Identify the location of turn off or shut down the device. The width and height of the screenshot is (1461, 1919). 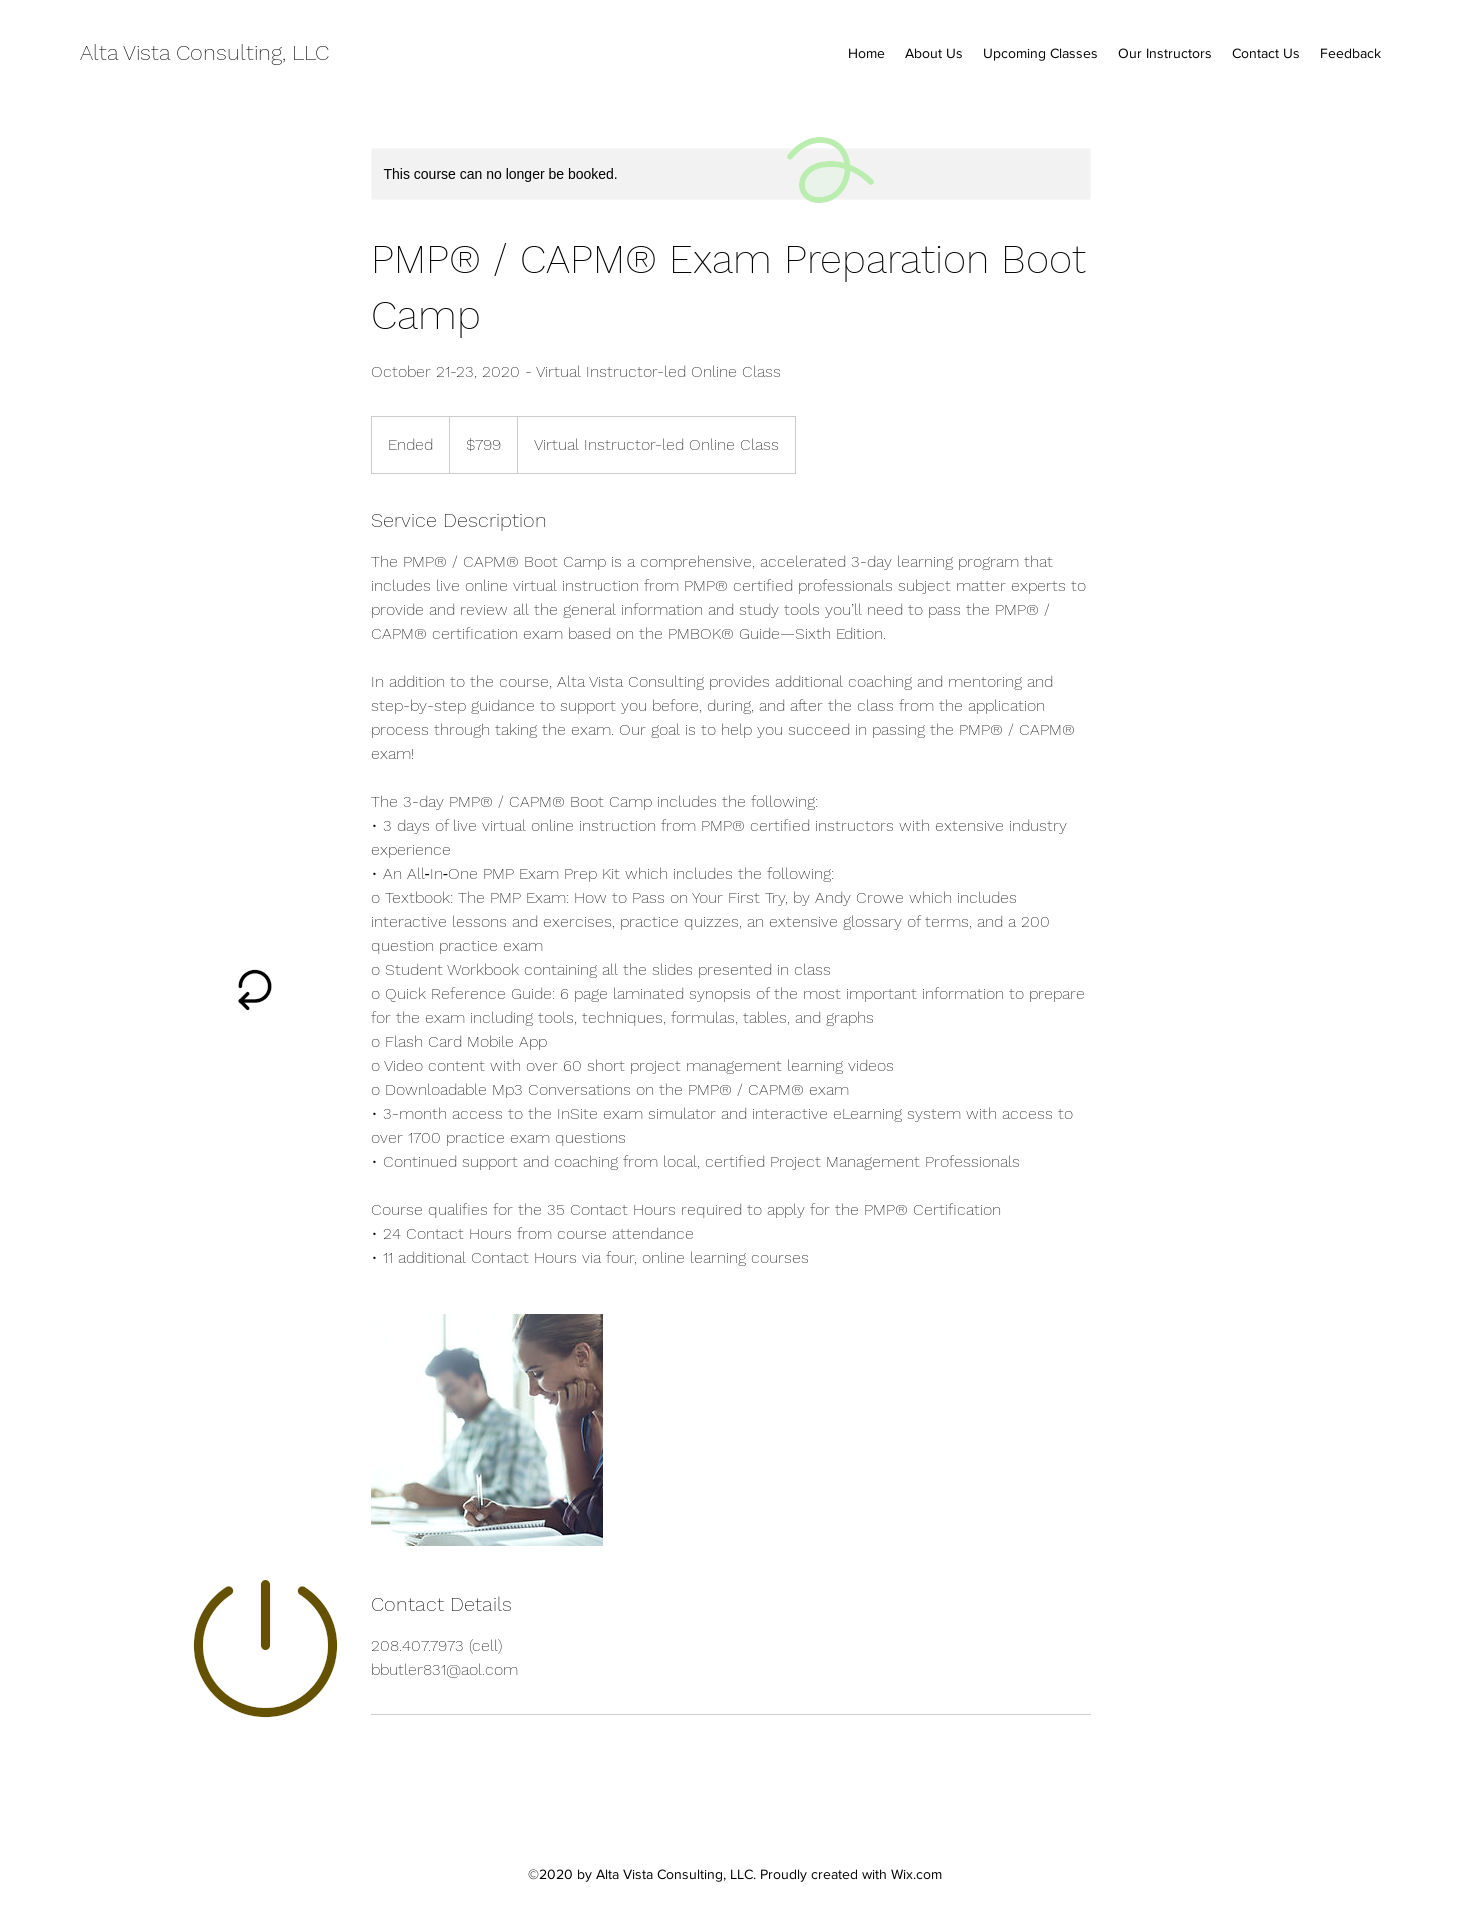
(265, 1645).